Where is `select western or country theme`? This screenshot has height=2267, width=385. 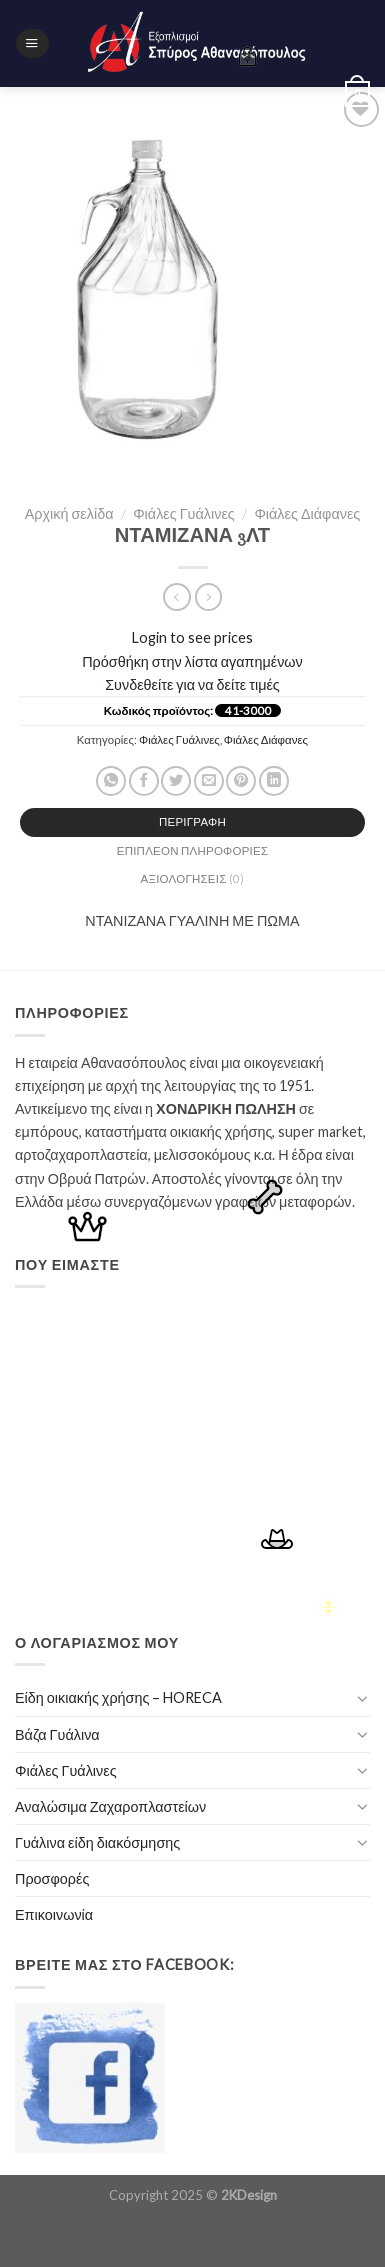
select western or country theme is located at coordinates (277, 1540).